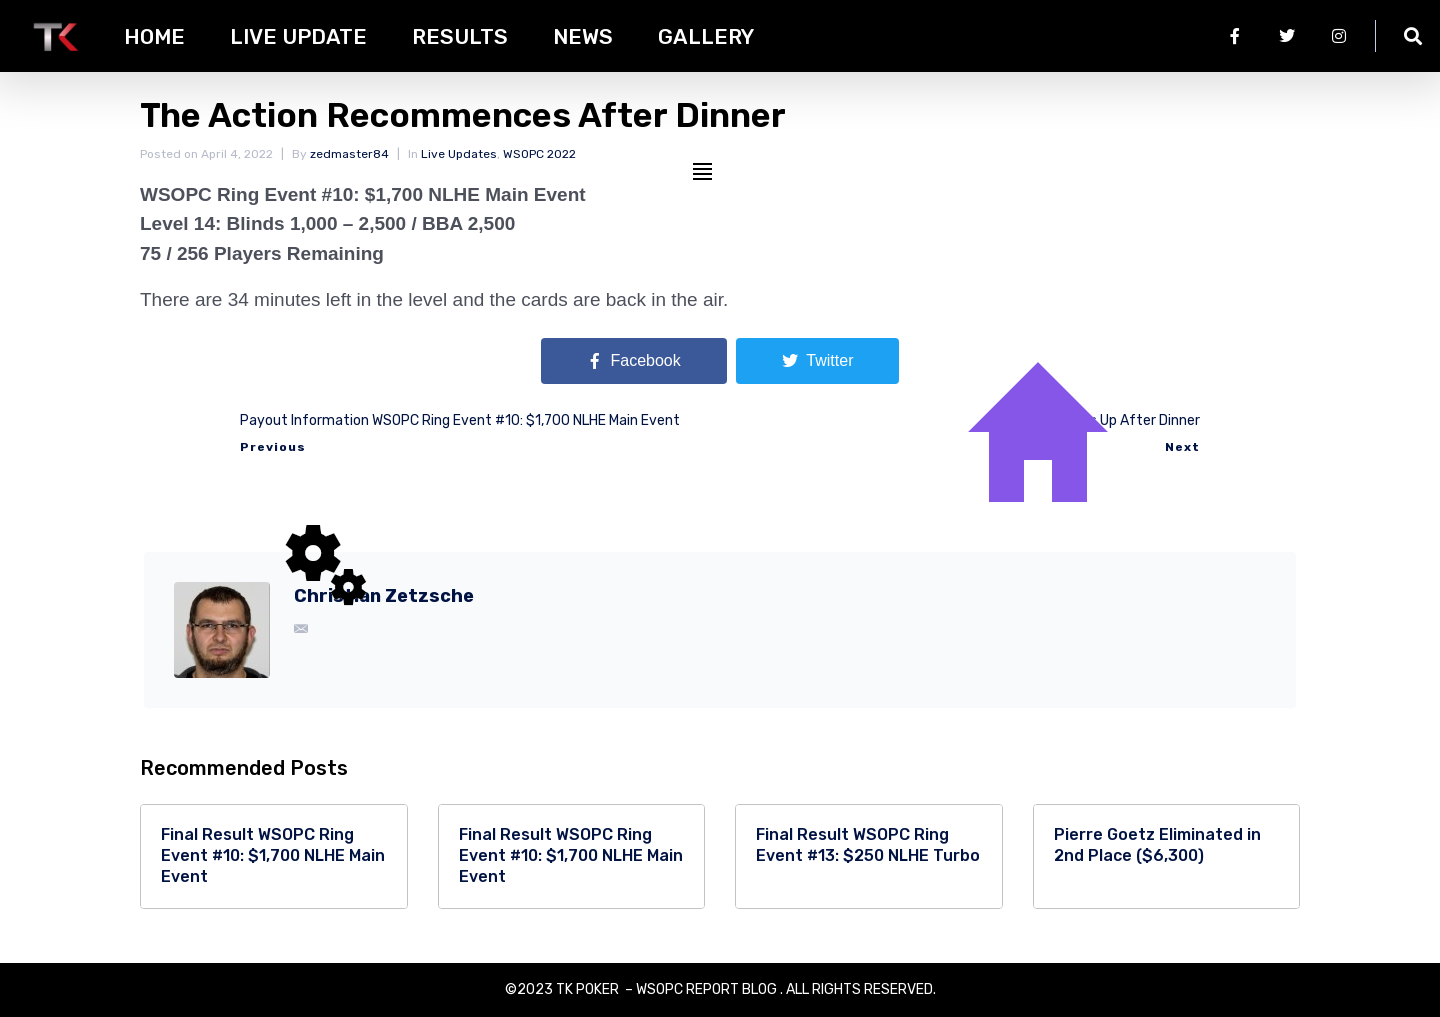  What do you see at coordinates (326, 565) in the screenshot?
I see `access miscellaneous settings or services` at bounding box center [326, 565].